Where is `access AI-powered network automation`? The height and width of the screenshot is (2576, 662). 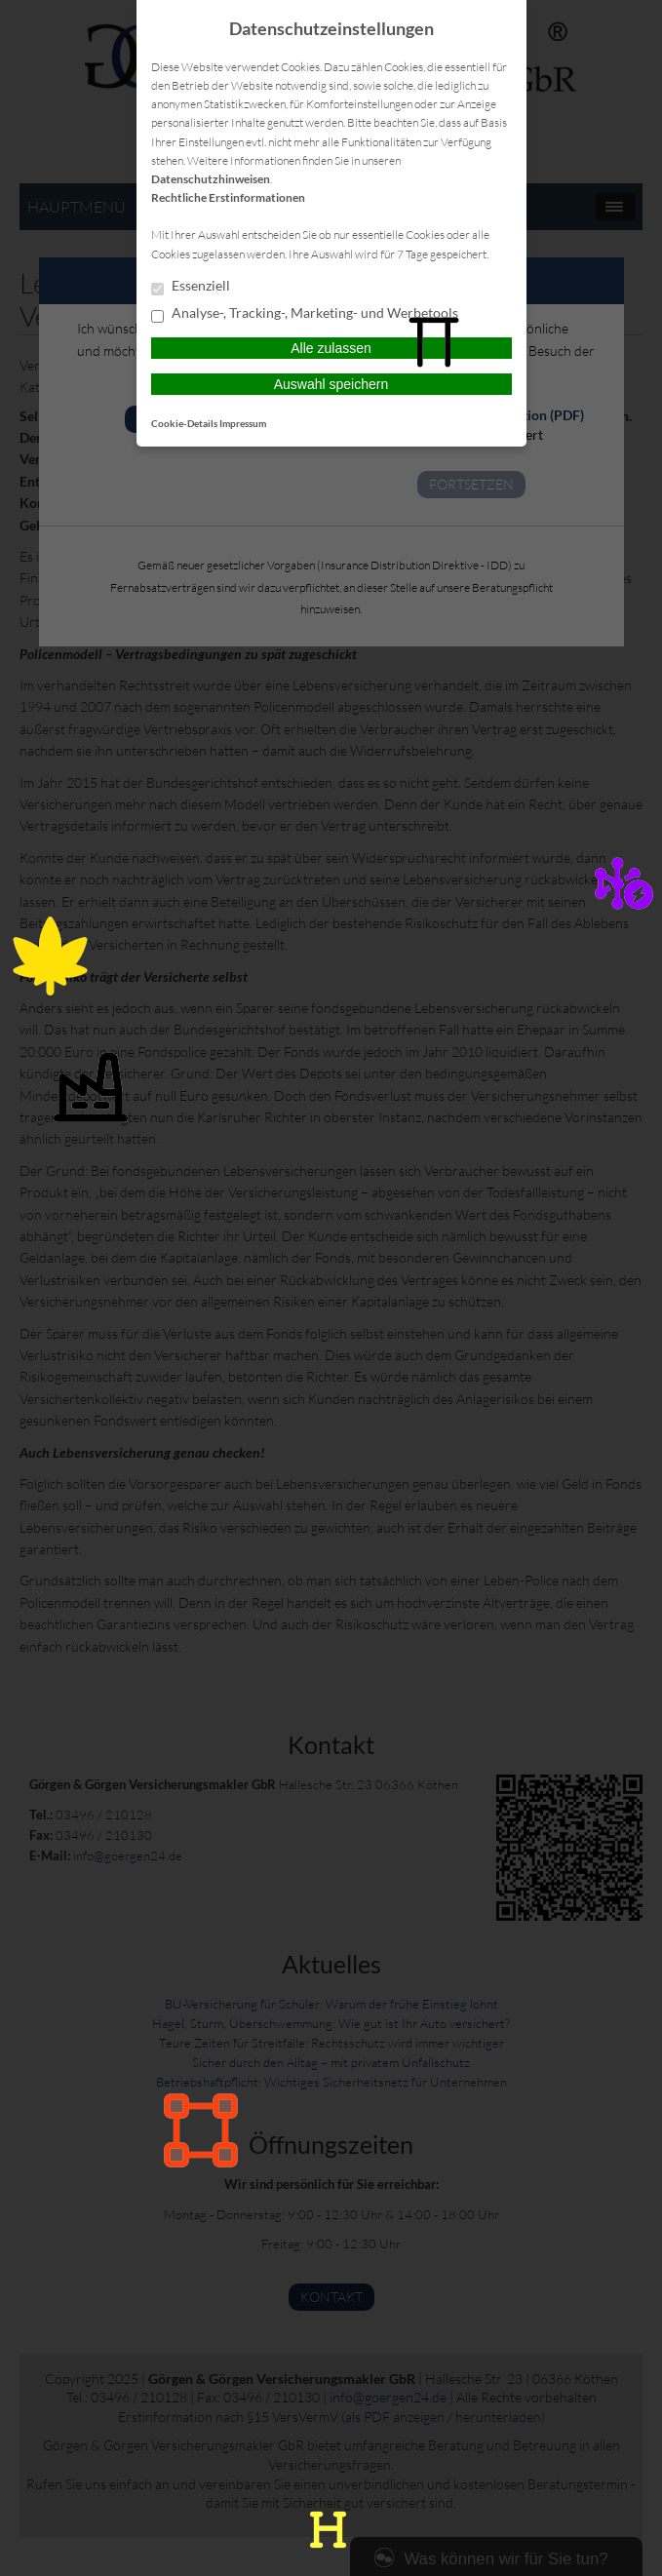 access AI-powered network automation is located at coordinates (624, 883).